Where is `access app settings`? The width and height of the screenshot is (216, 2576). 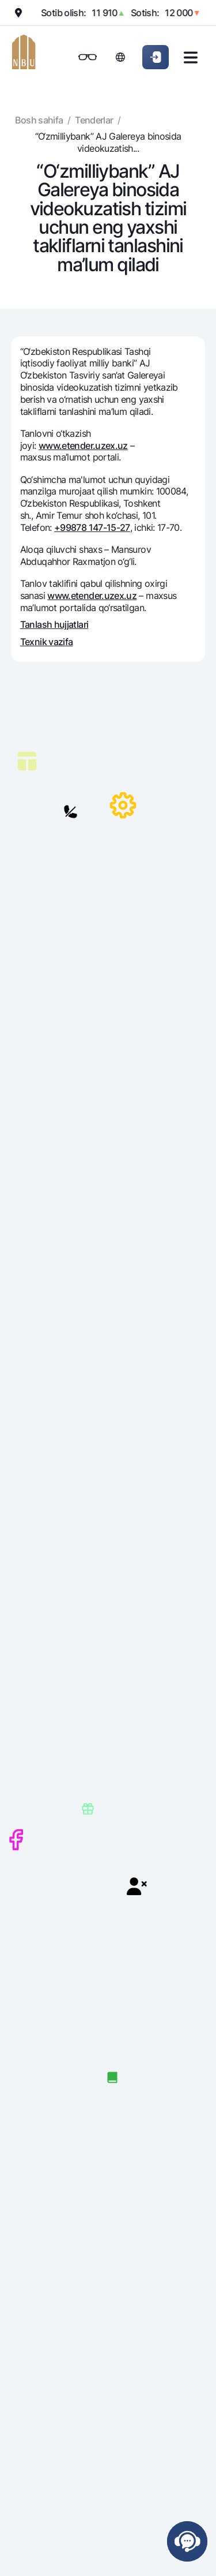
access app settings is located at coordinates (123, 805).